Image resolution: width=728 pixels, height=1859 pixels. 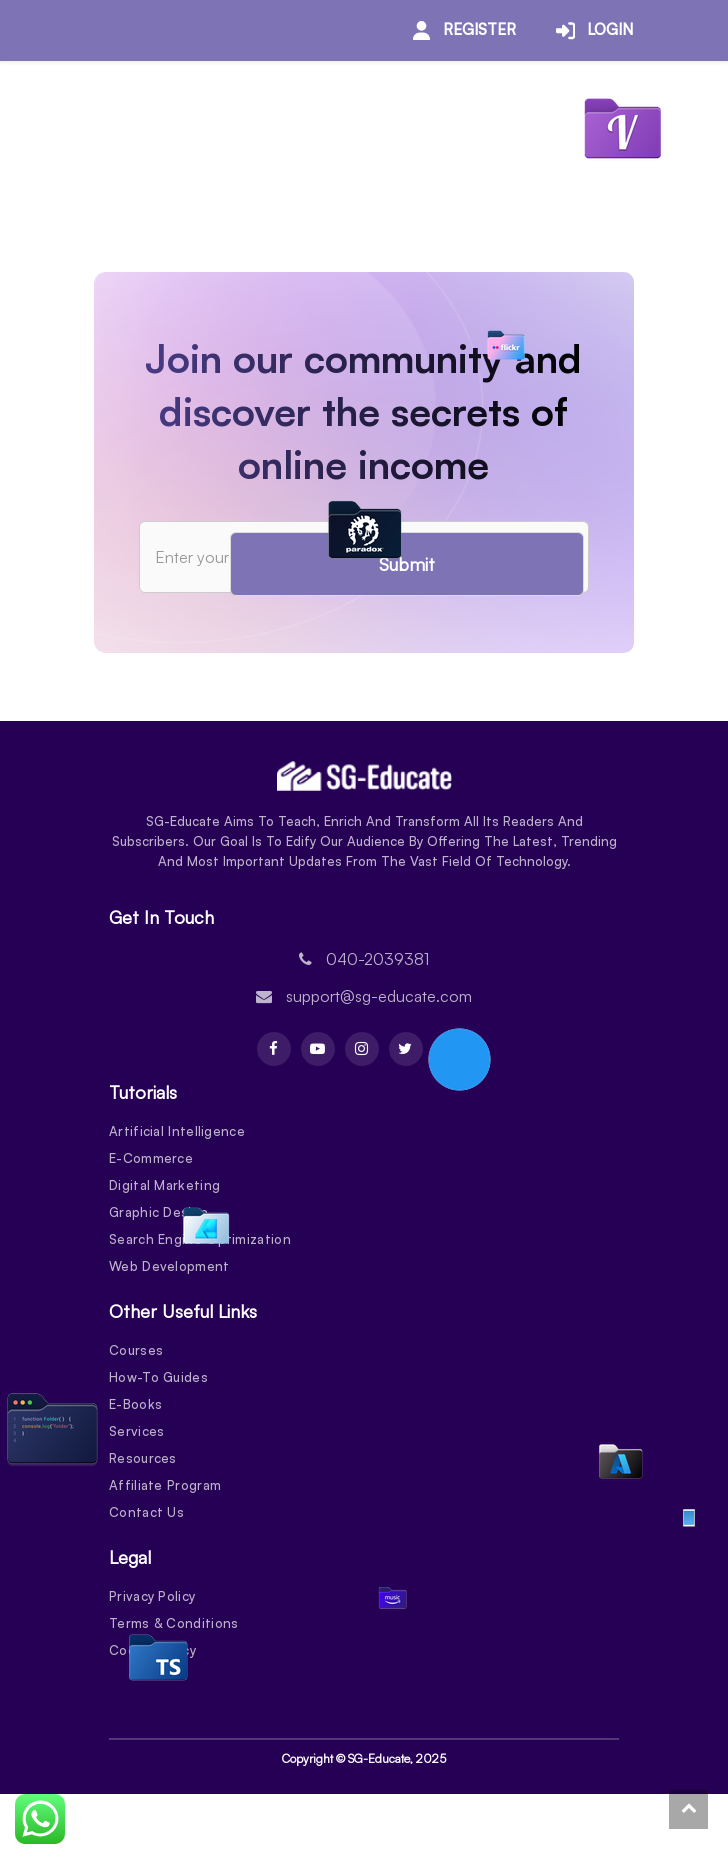 What do you see at coordinates (506, 346) in the screenshot?
I see `open folder containing flickr downloads or exports` at bounding box center [506, 346].